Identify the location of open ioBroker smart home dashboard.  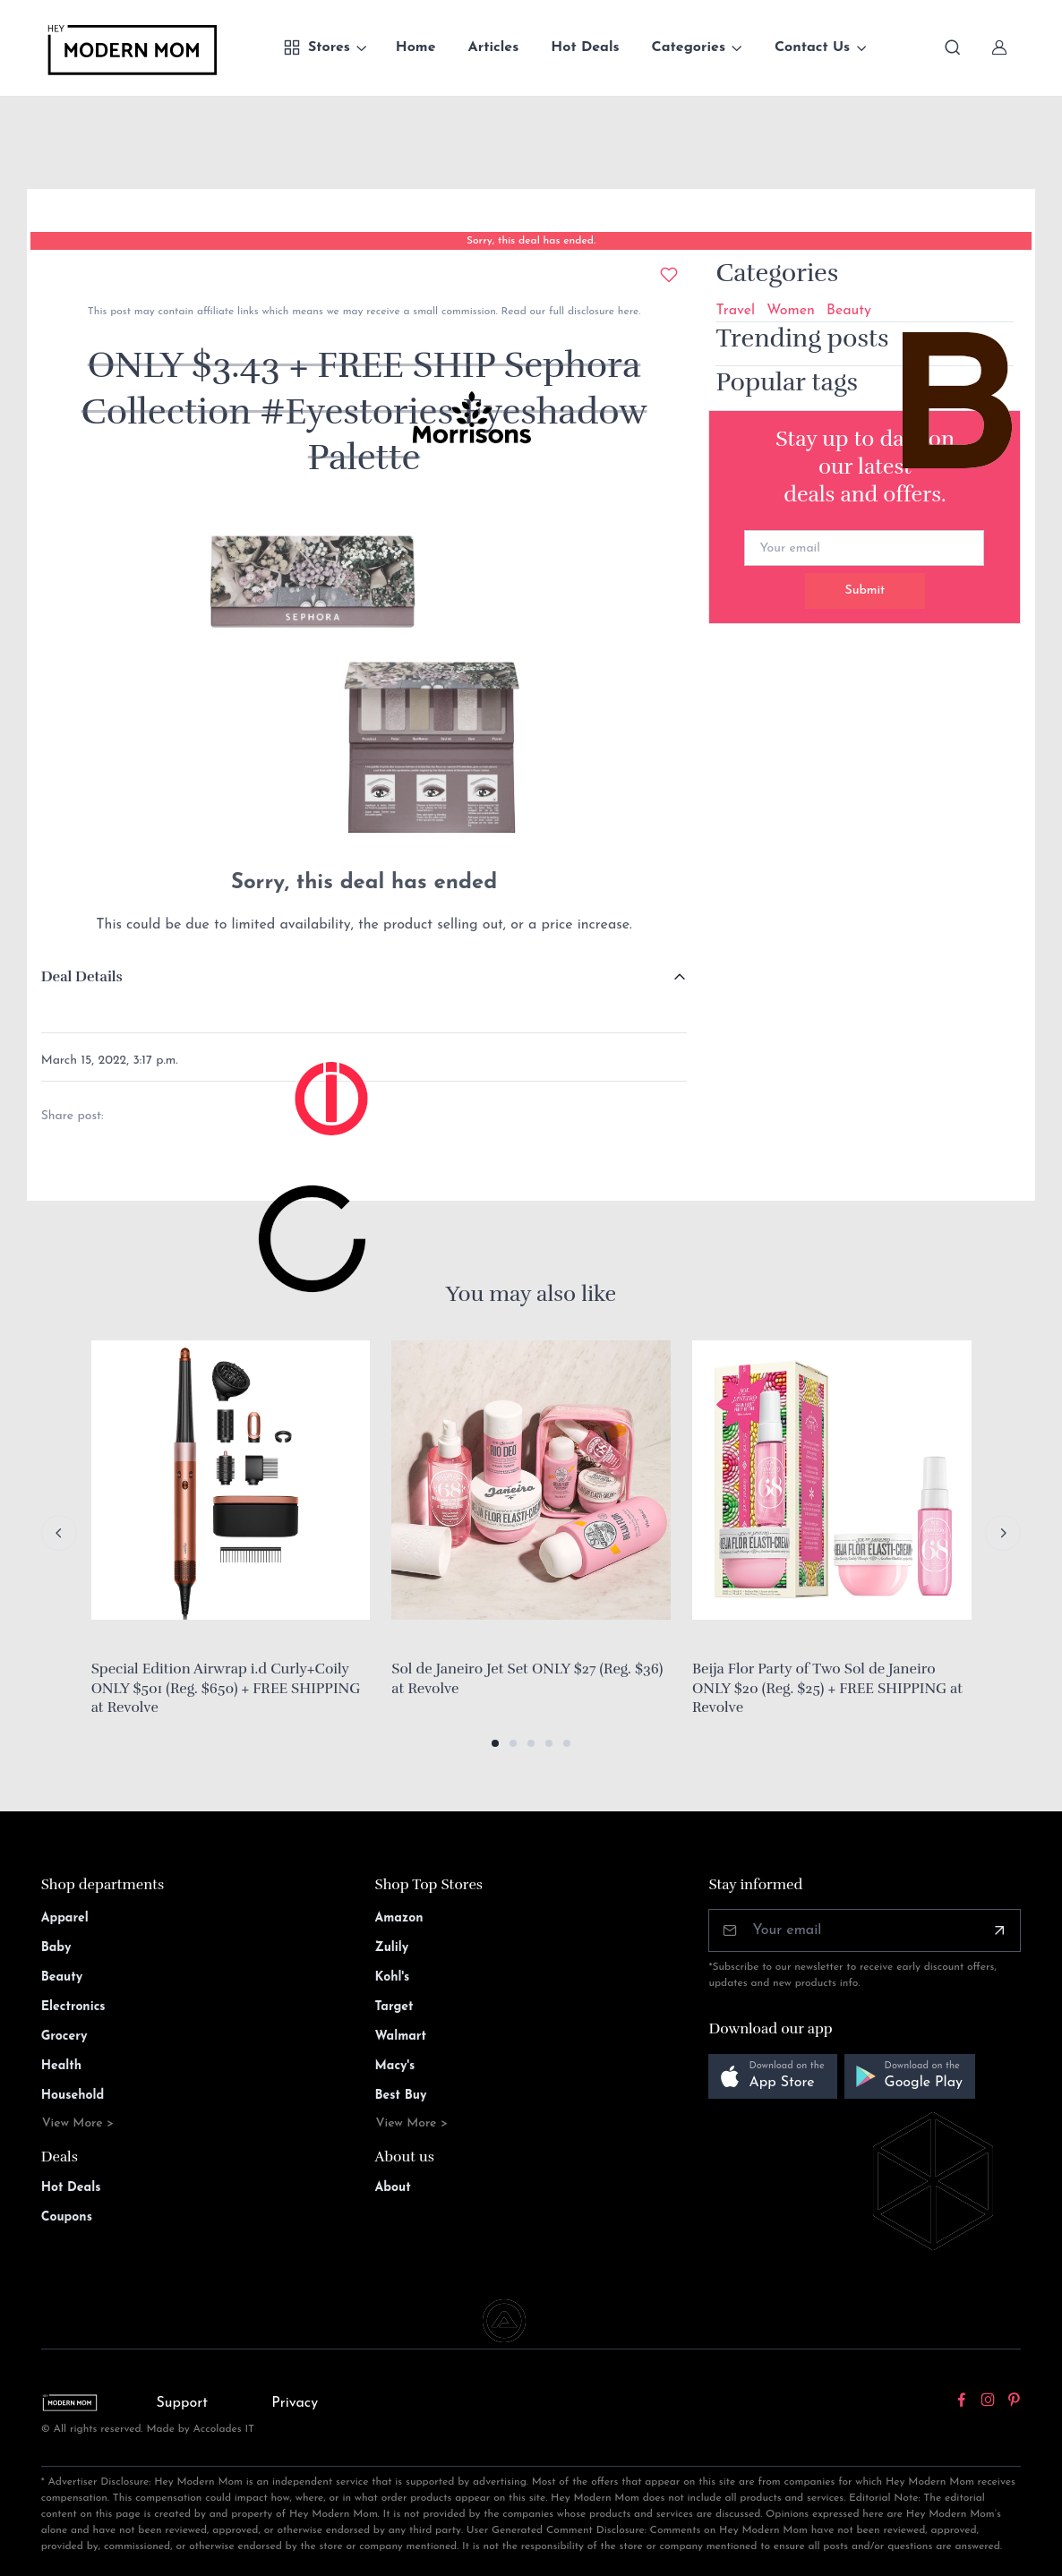
(331, 1099).